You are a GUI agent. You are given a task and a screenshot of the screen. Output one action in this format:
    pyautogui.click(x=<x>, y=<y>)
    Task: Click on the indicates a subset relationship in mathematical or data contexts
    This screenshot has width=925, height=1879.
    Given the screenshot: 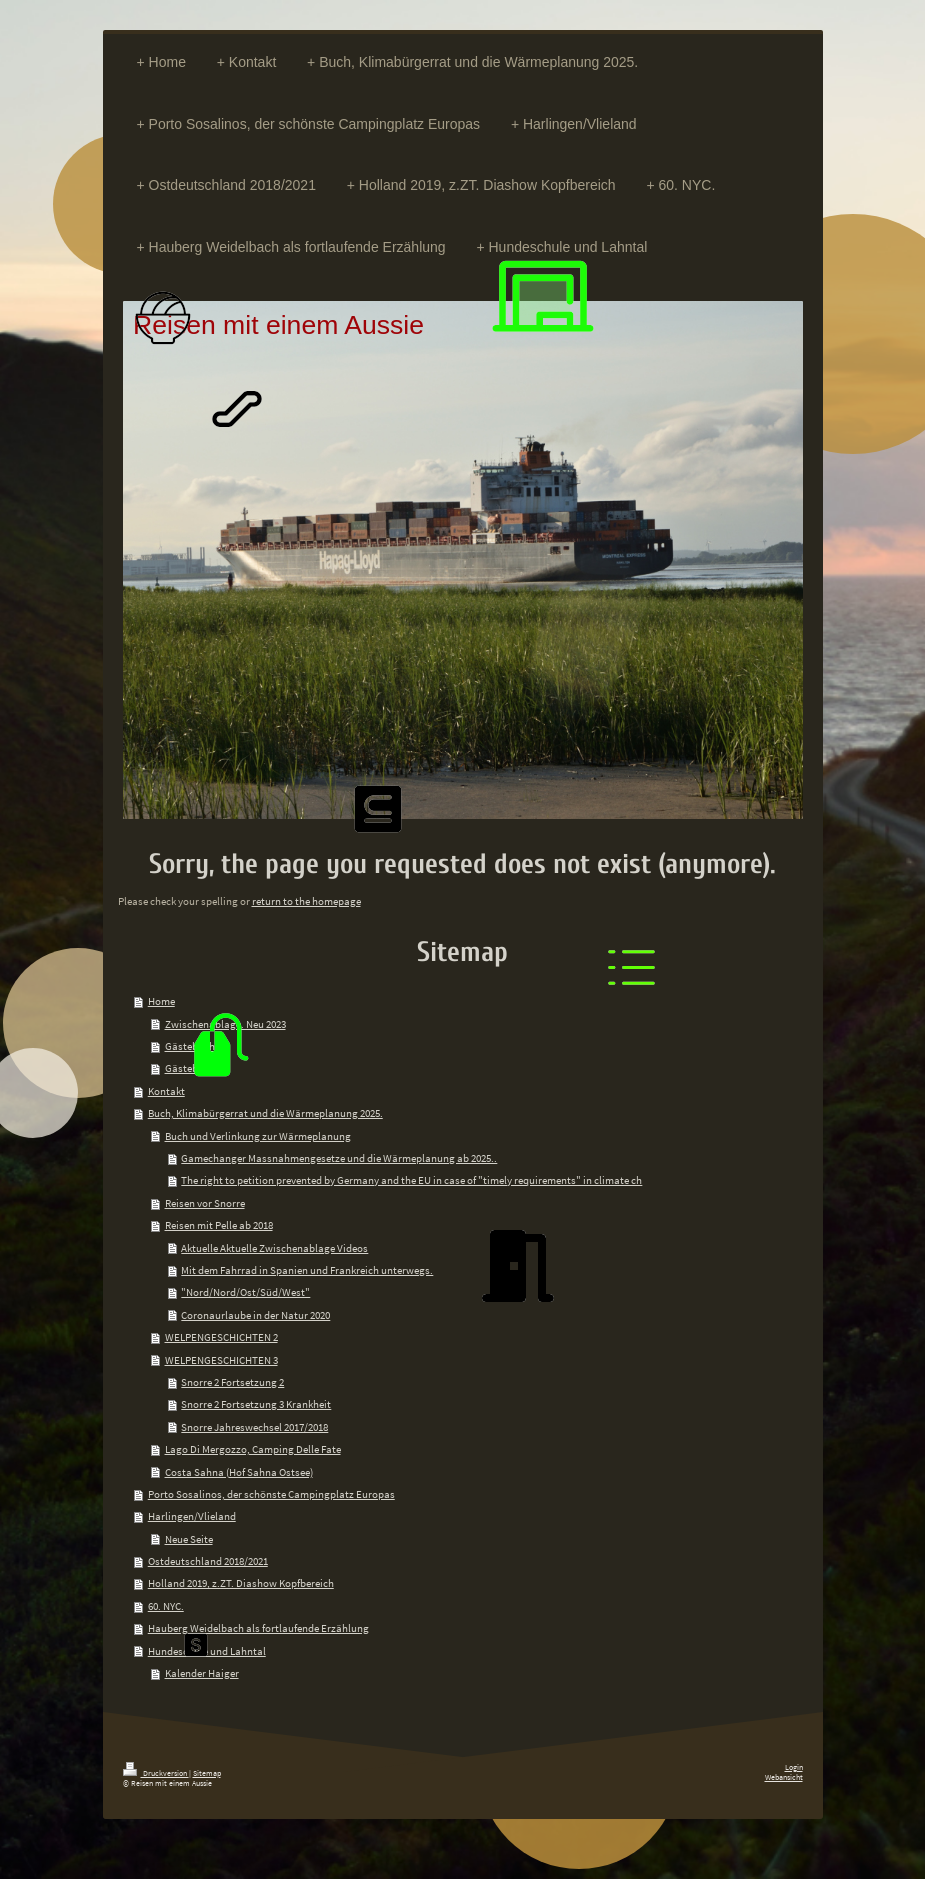 What is the action you would take?
    pyautogui.click(x=378, y=809)
    